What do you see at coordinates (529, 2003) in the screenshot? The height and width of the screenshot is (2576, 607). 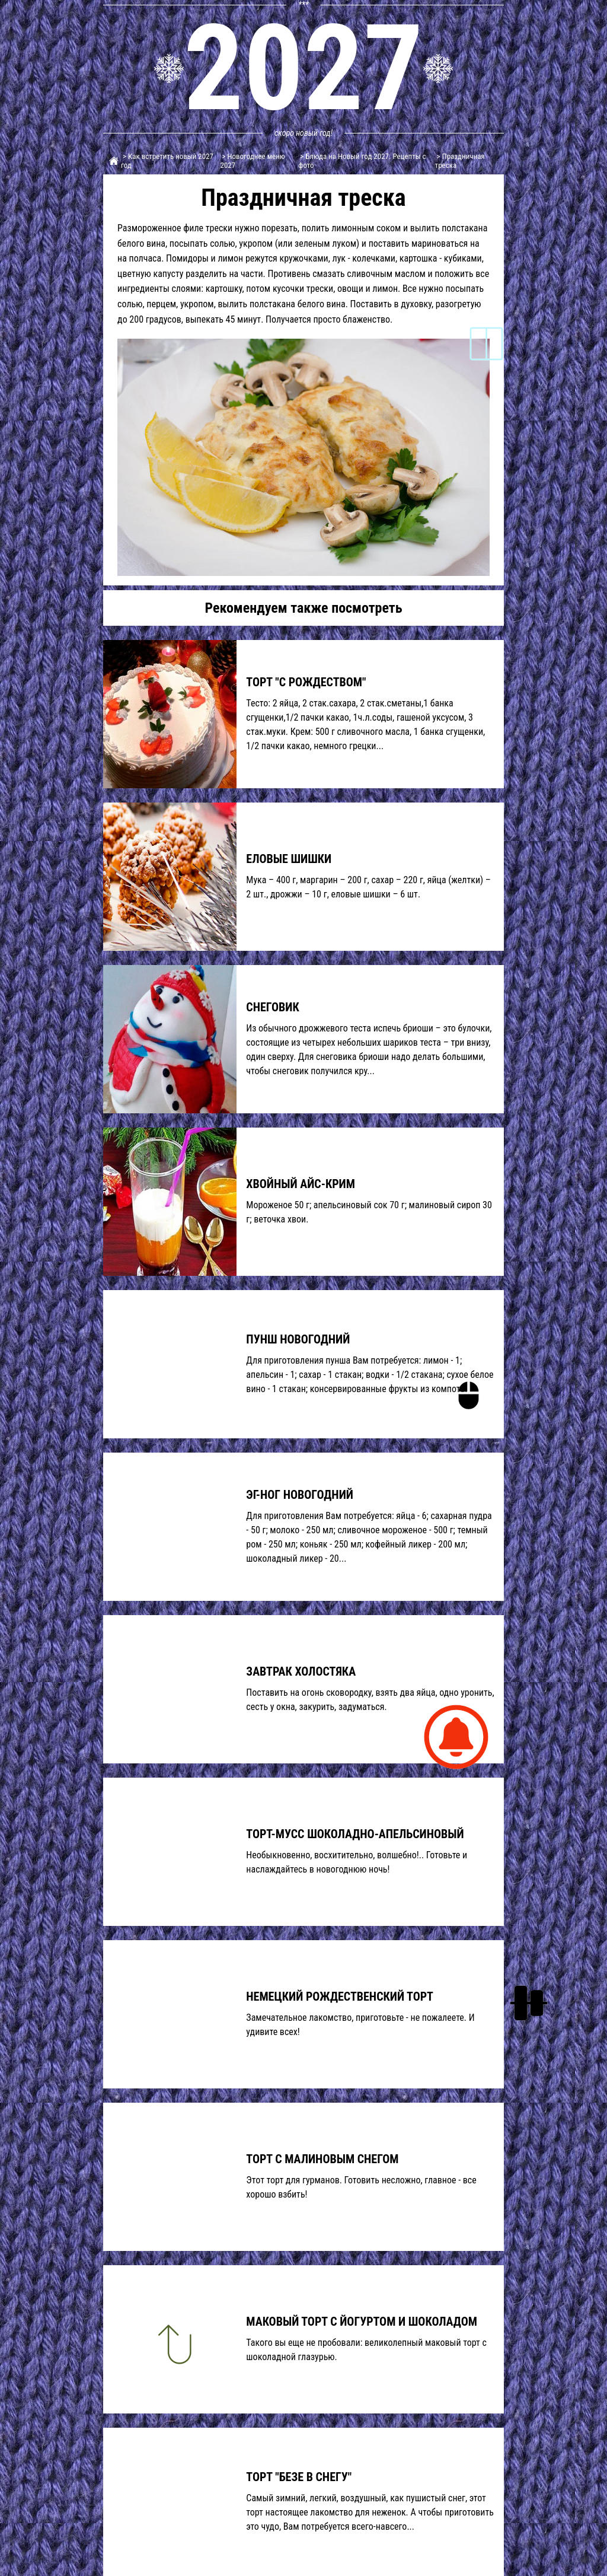 I see `align selected objects to vertical center` at bounding box center [529, 2003].